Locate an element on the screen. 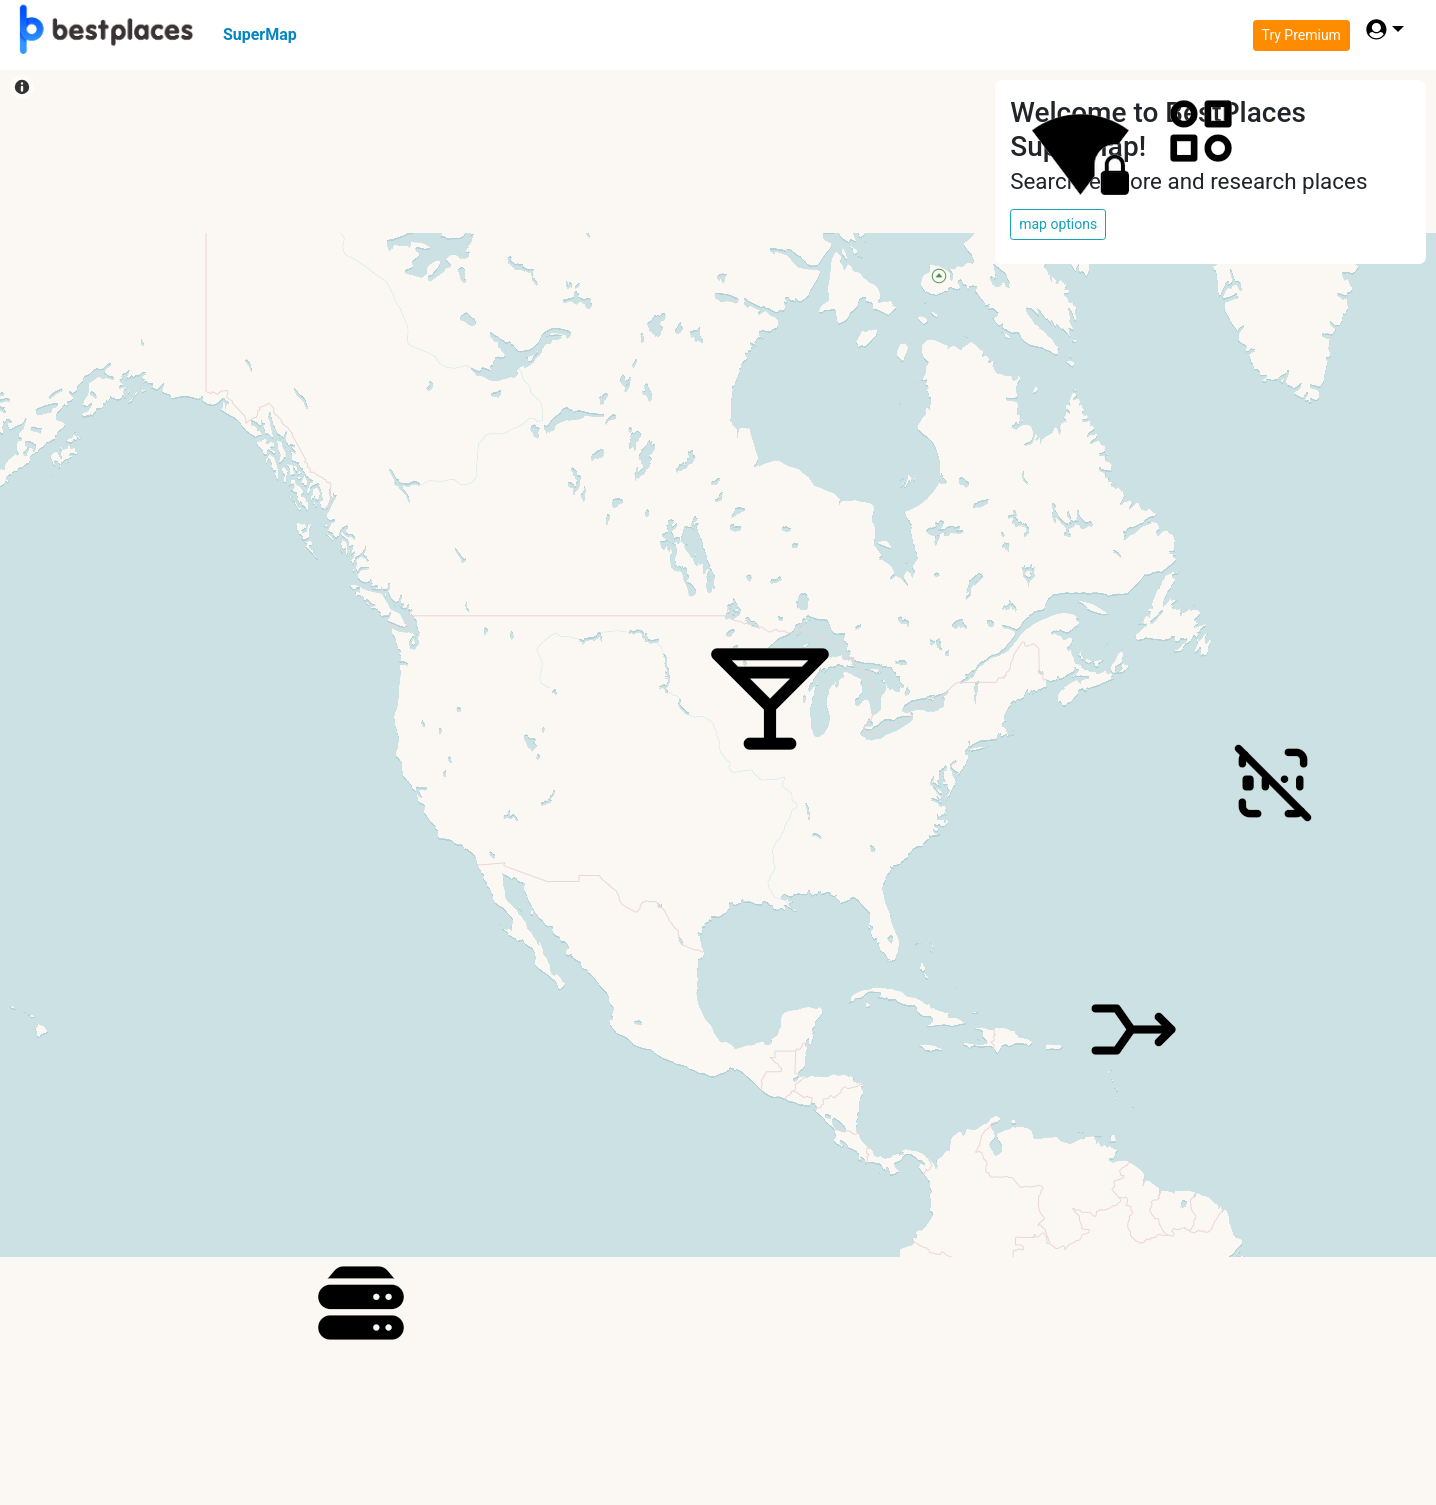 The width and height of the screenshot is (1436, 1505). view bar or cocktail menu is located at coordinates (770, 699).